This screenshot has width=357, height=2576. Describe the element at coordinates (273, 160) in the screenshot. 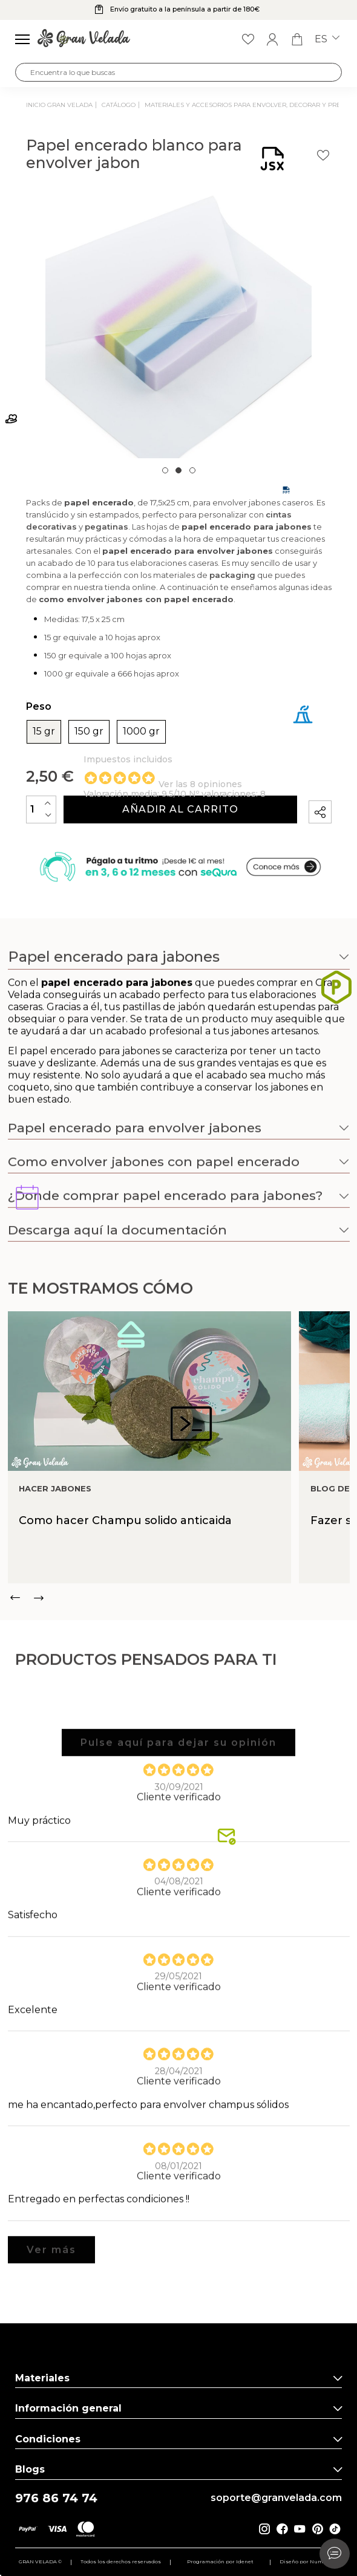

I see `a JSX file type indicator` at that location.